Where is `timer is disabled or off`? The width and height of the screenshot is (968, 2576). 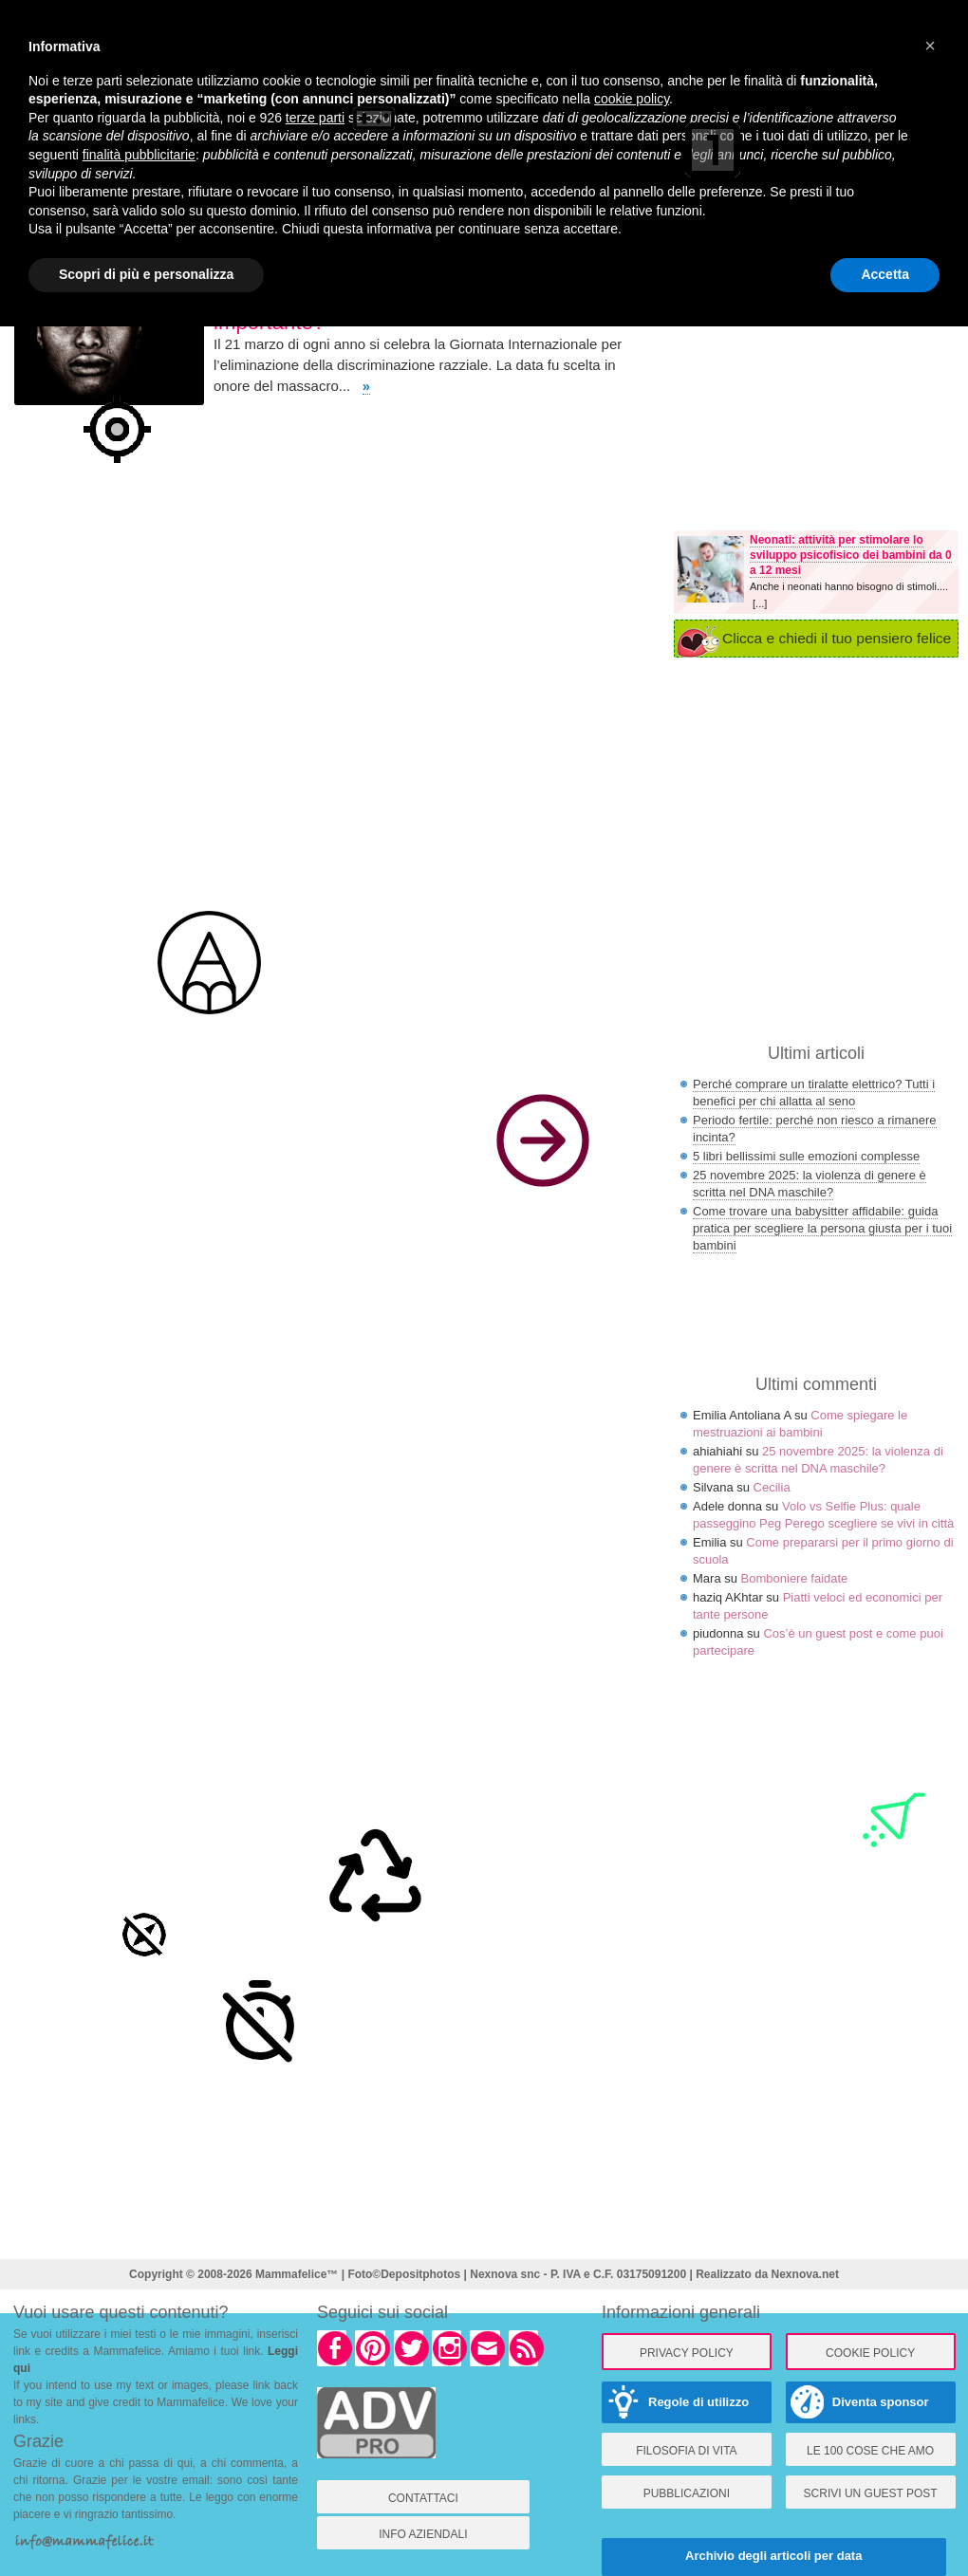
timer is disabled or off is located at coordinates (260, 2022).